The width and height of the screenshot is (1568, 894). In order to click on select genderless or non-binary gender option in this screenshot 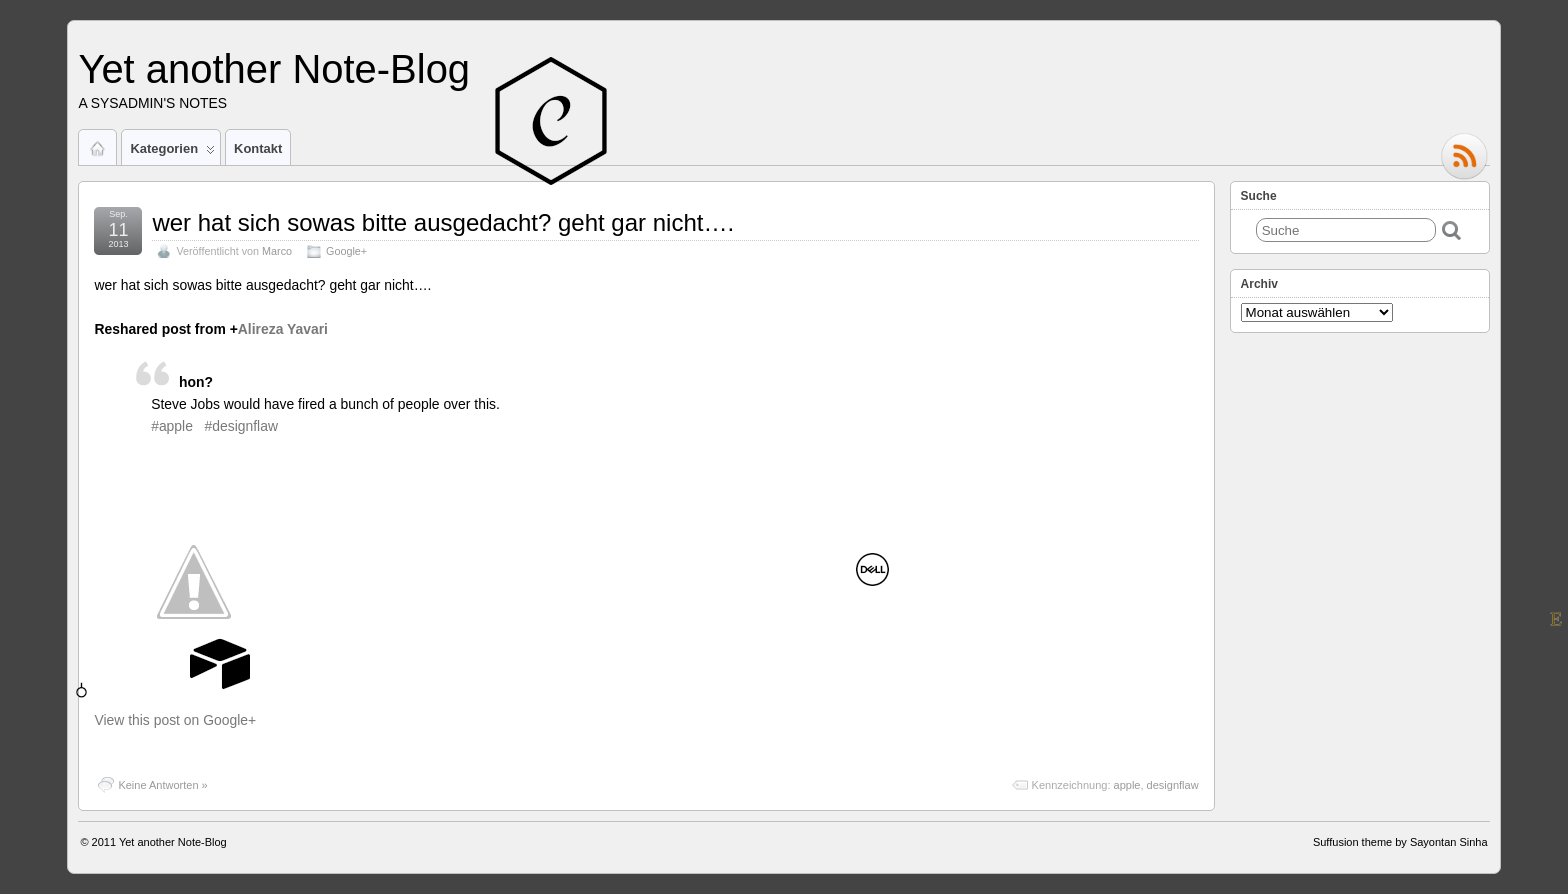, I will do `click(81, 690)`.